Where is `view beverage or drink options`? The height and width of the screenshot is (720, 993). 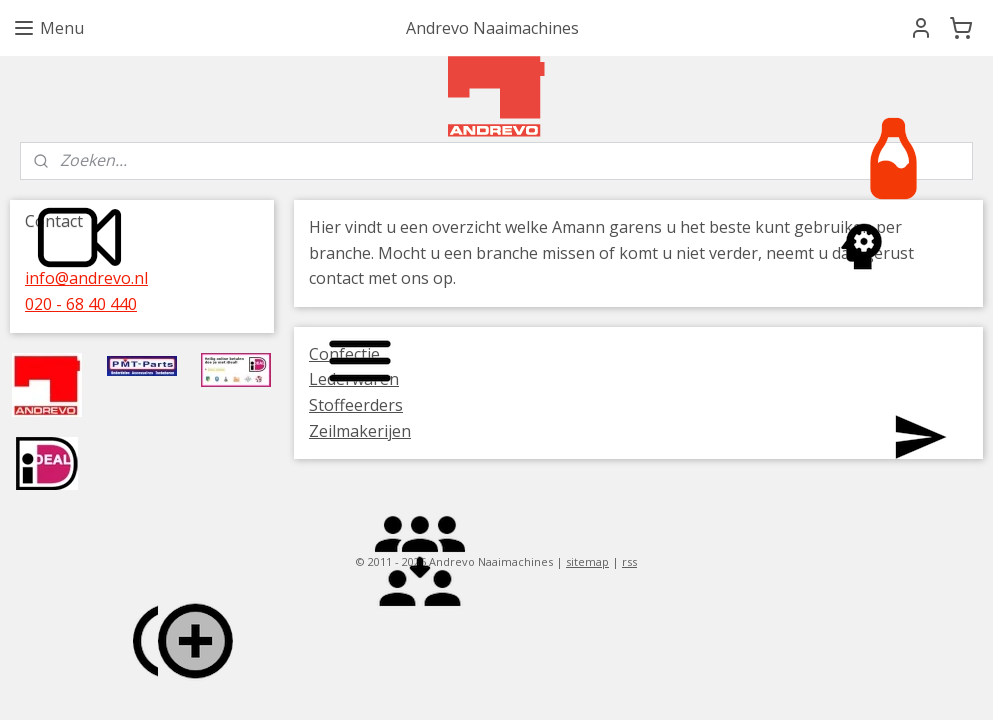 view beverage or drink options is located at coordinates (893, 160).